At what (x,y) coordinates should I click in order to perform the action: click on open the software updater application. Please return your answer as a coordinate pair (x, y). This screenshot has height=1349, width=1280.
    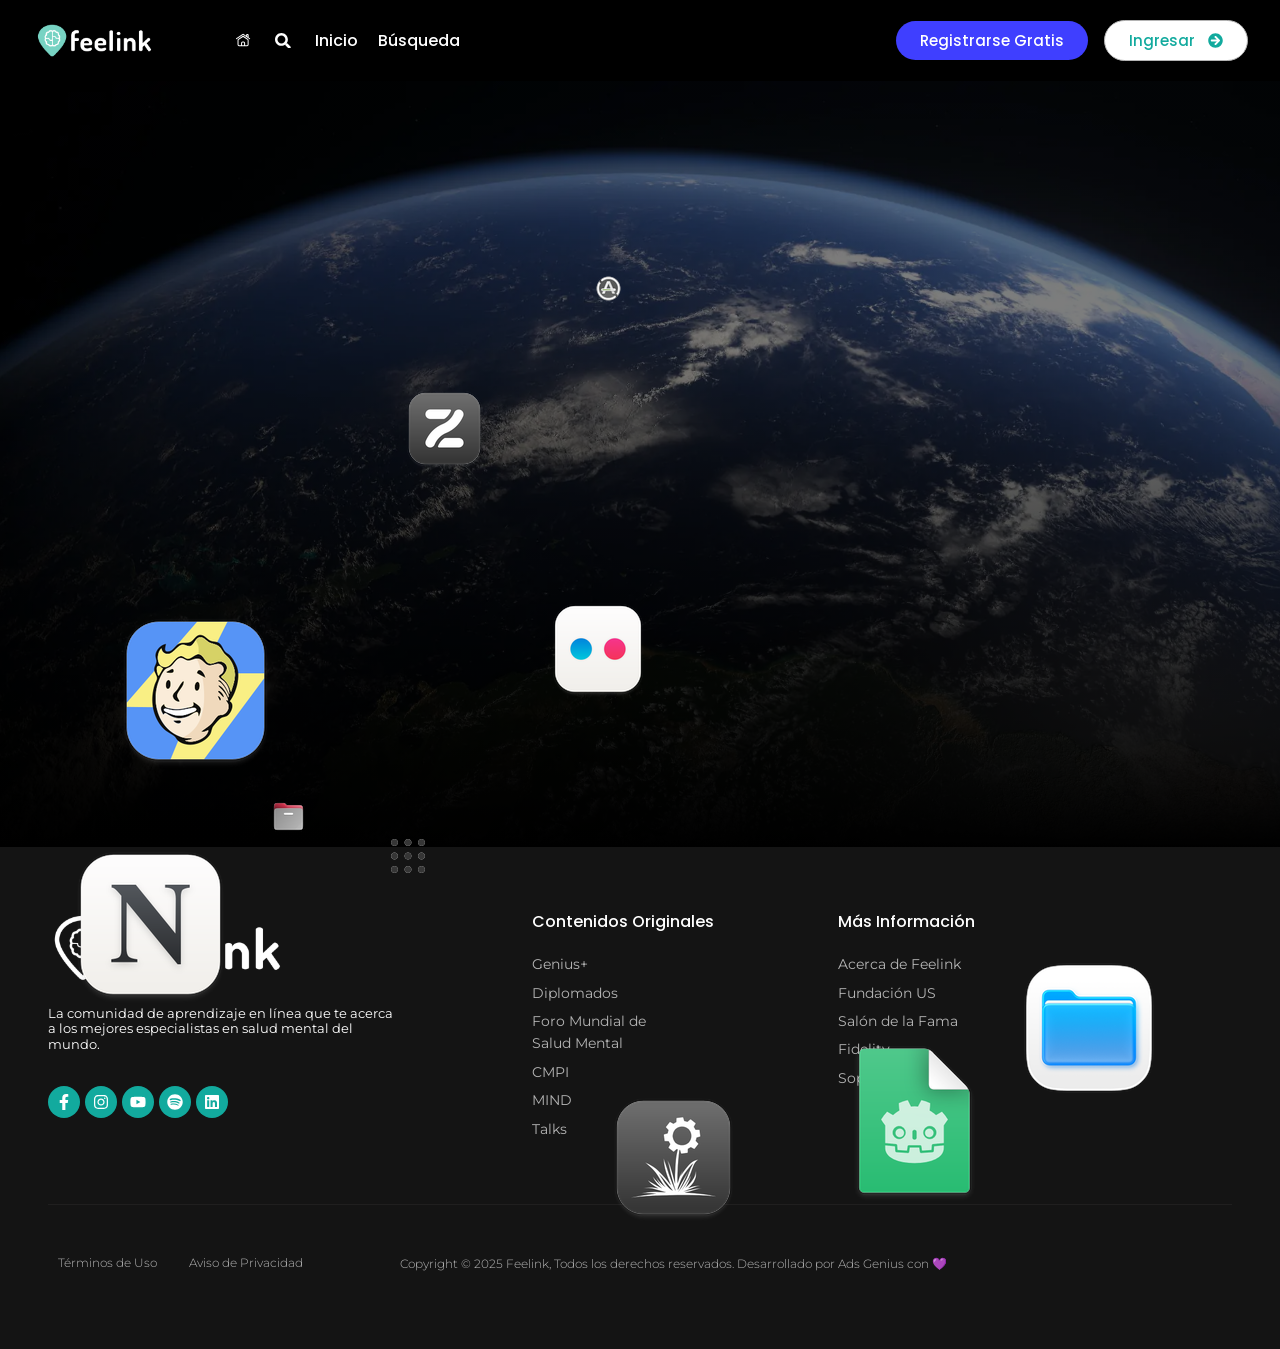
    Looking at the image, I should click on (608, 288).